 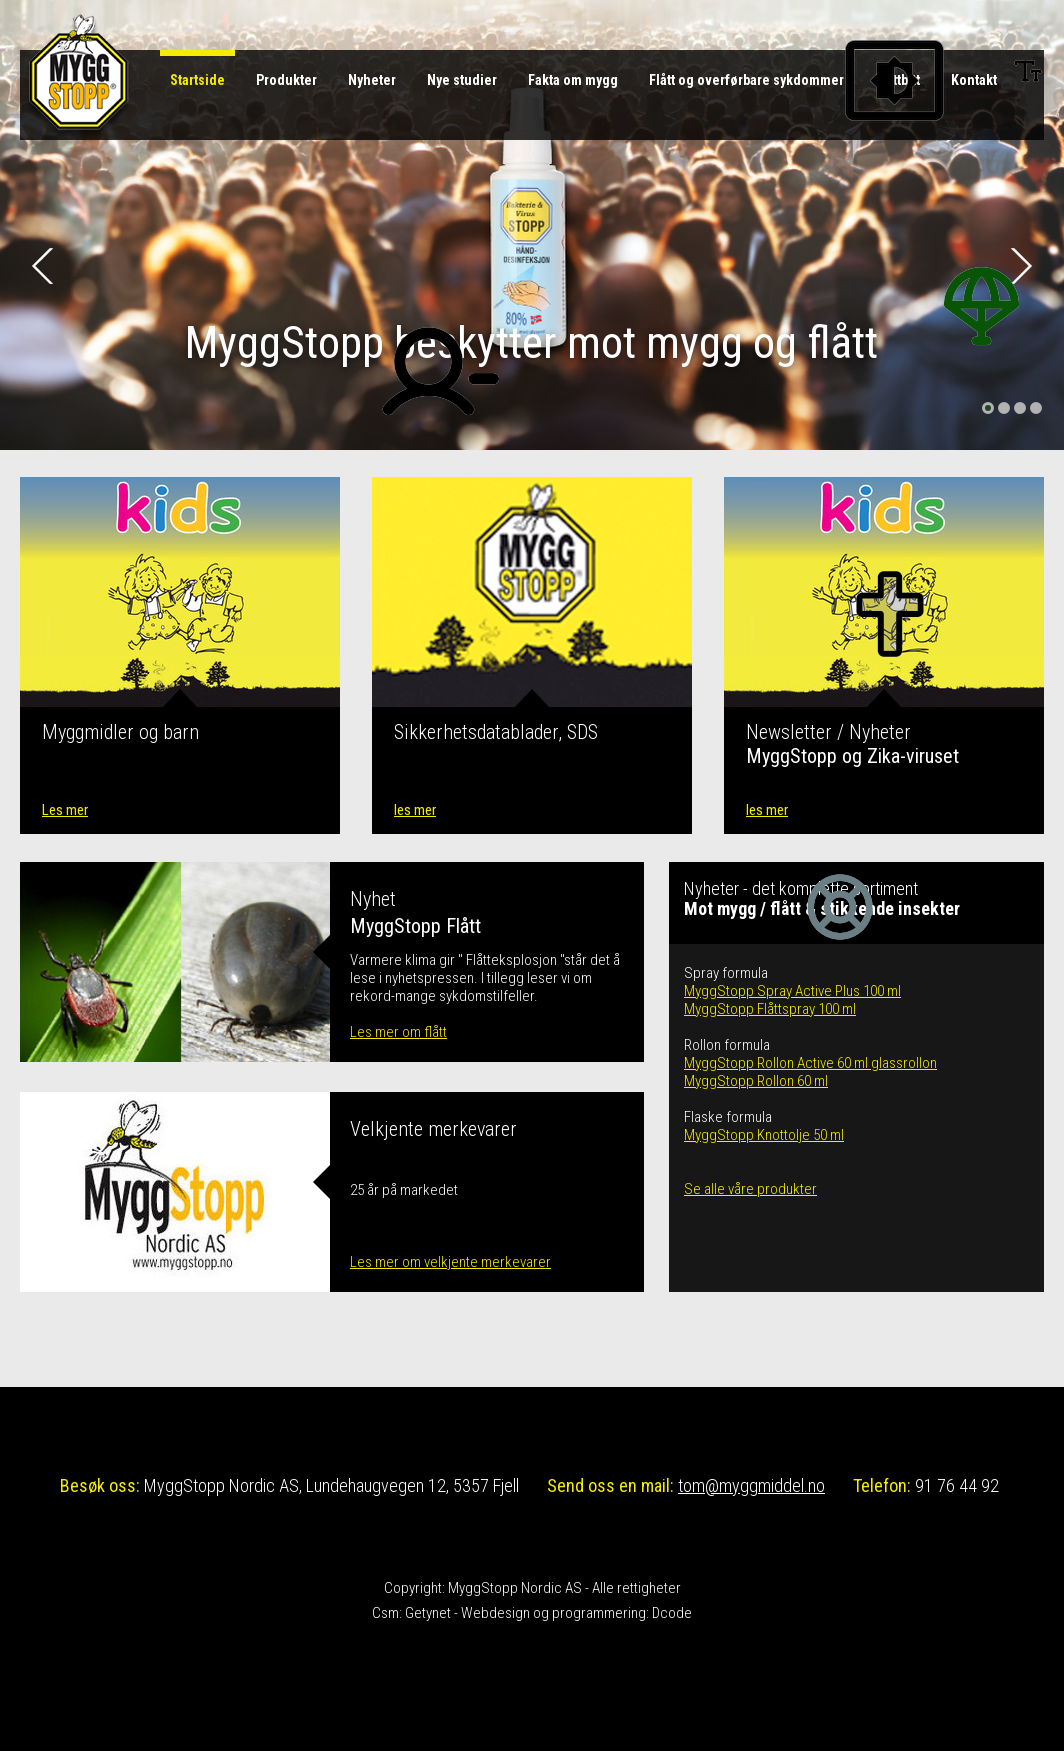 What do you see at coordinates (840, 907) in the screenshot?
I see `access help or support center` at bounding box center [840, 907].